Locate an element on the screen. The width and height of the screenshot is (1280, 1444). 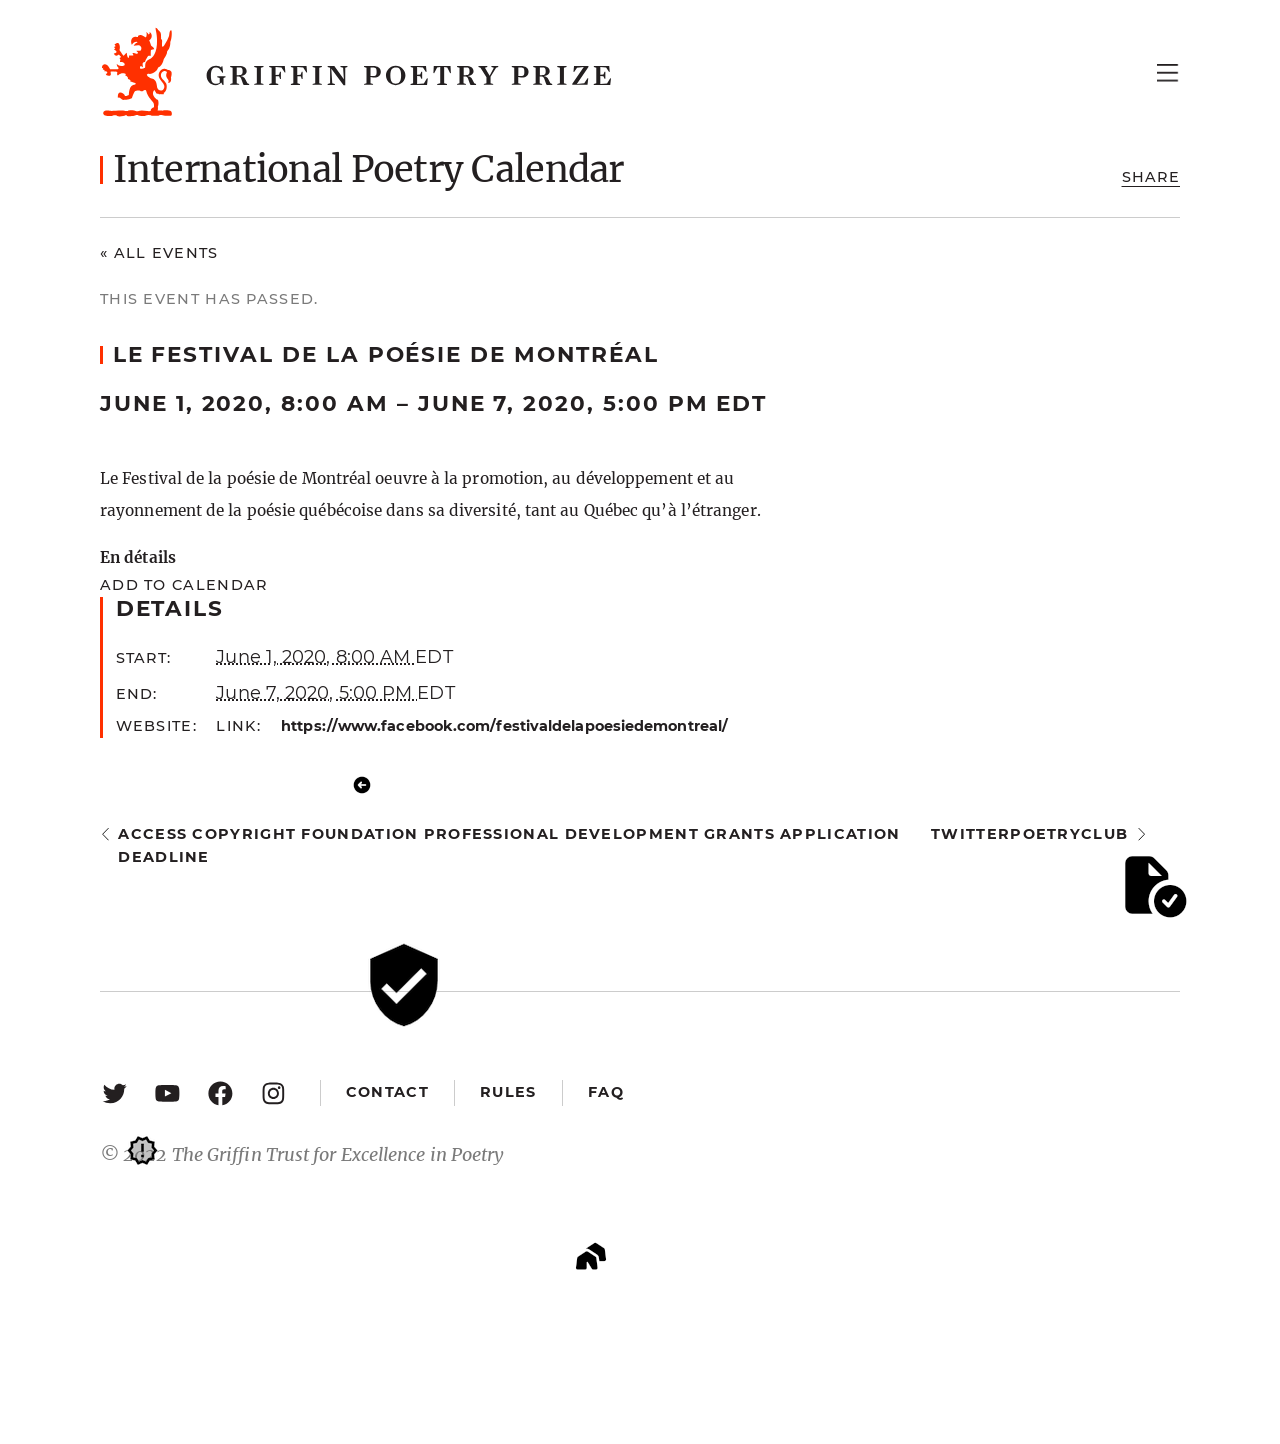
go back to the previous screen is located at coordinates (362, 785).